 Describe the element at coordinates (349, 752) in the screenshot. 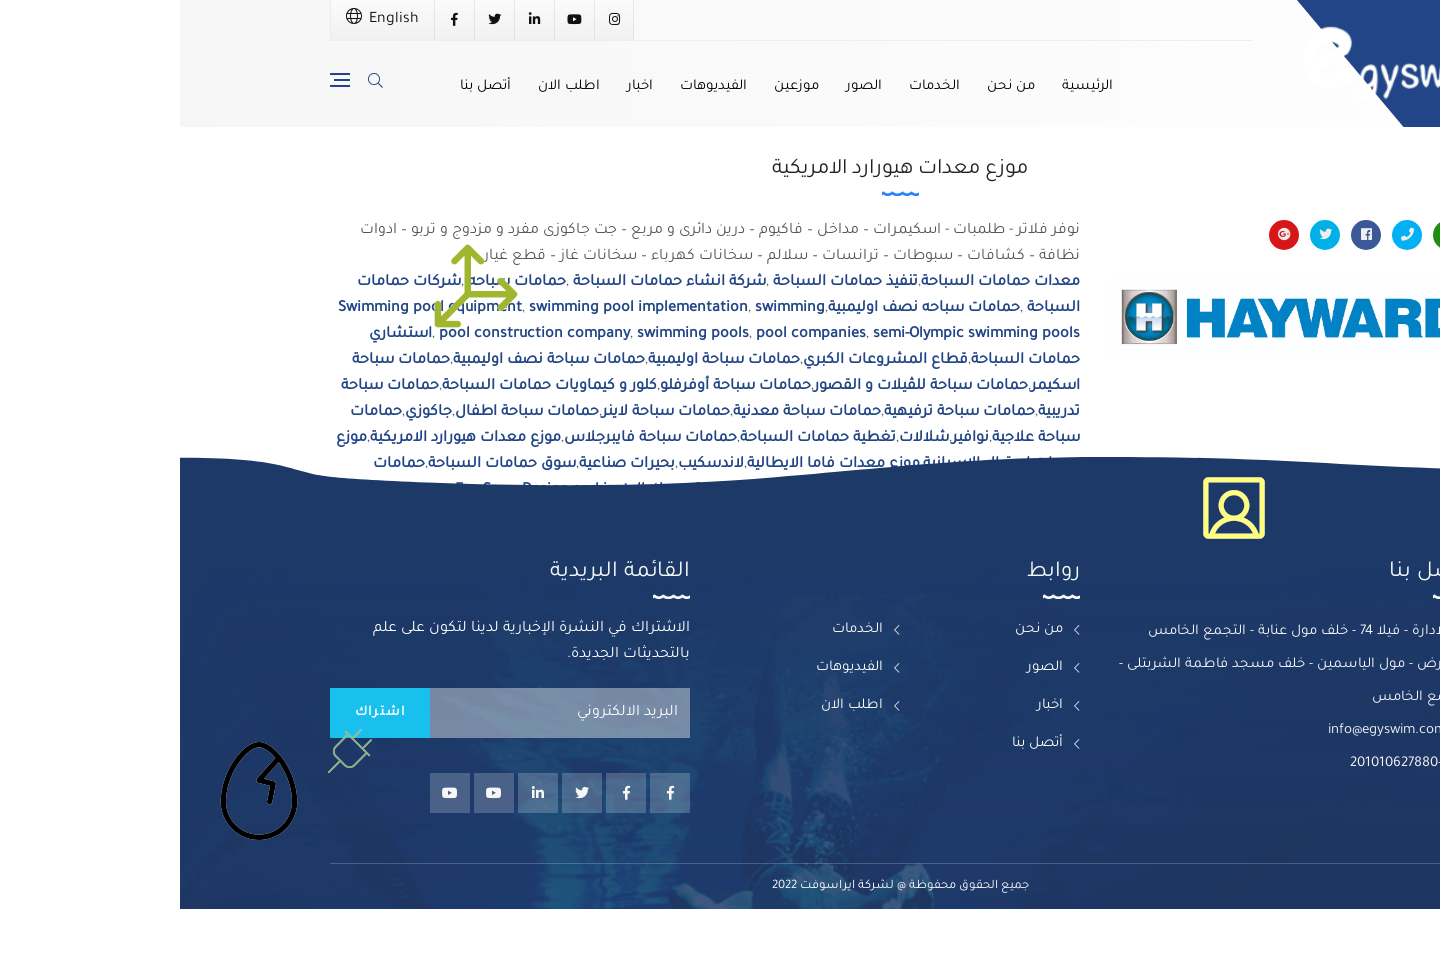

I see `connect to a power source` at that location.